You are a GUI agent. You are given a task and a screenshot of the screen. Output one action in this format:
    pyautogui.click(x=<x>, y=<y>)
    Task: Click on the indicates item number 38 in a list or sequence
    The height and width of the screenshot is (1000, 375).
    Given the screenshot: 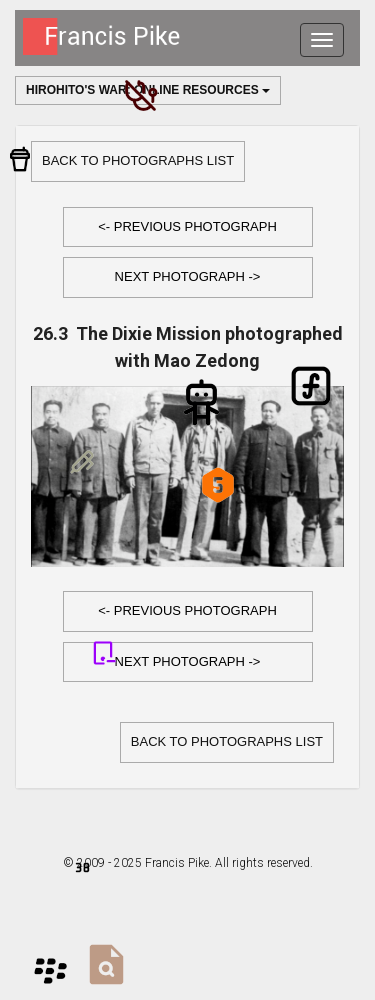 What is the action you would take?
    pyautogui.click(x=82, y=867)
    